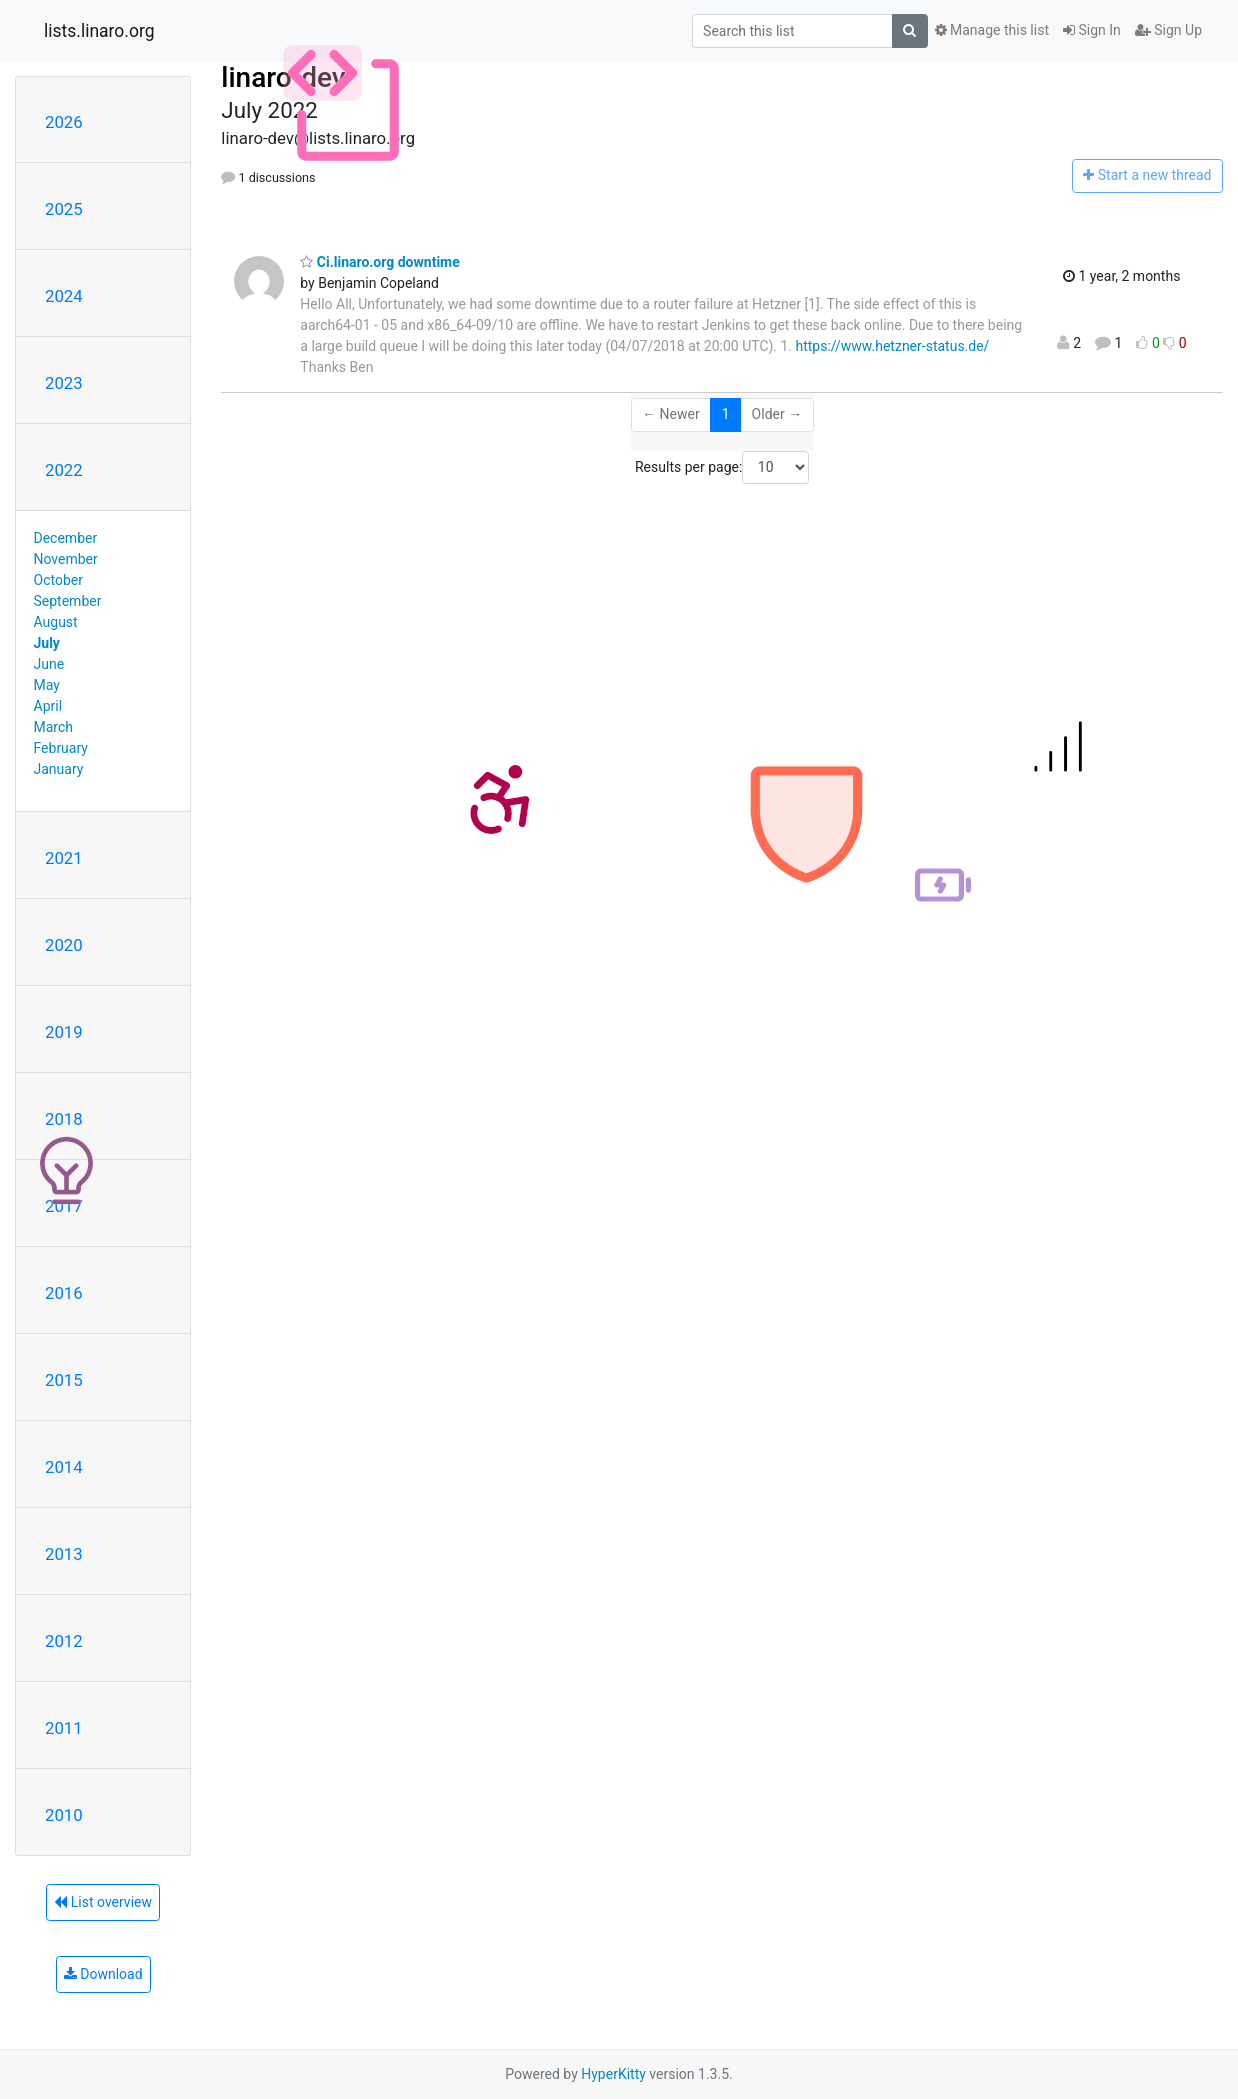 The width and height of the screenshot is (1238, 2099). I want to click on indicates device is currently charging, so click(943, 885).